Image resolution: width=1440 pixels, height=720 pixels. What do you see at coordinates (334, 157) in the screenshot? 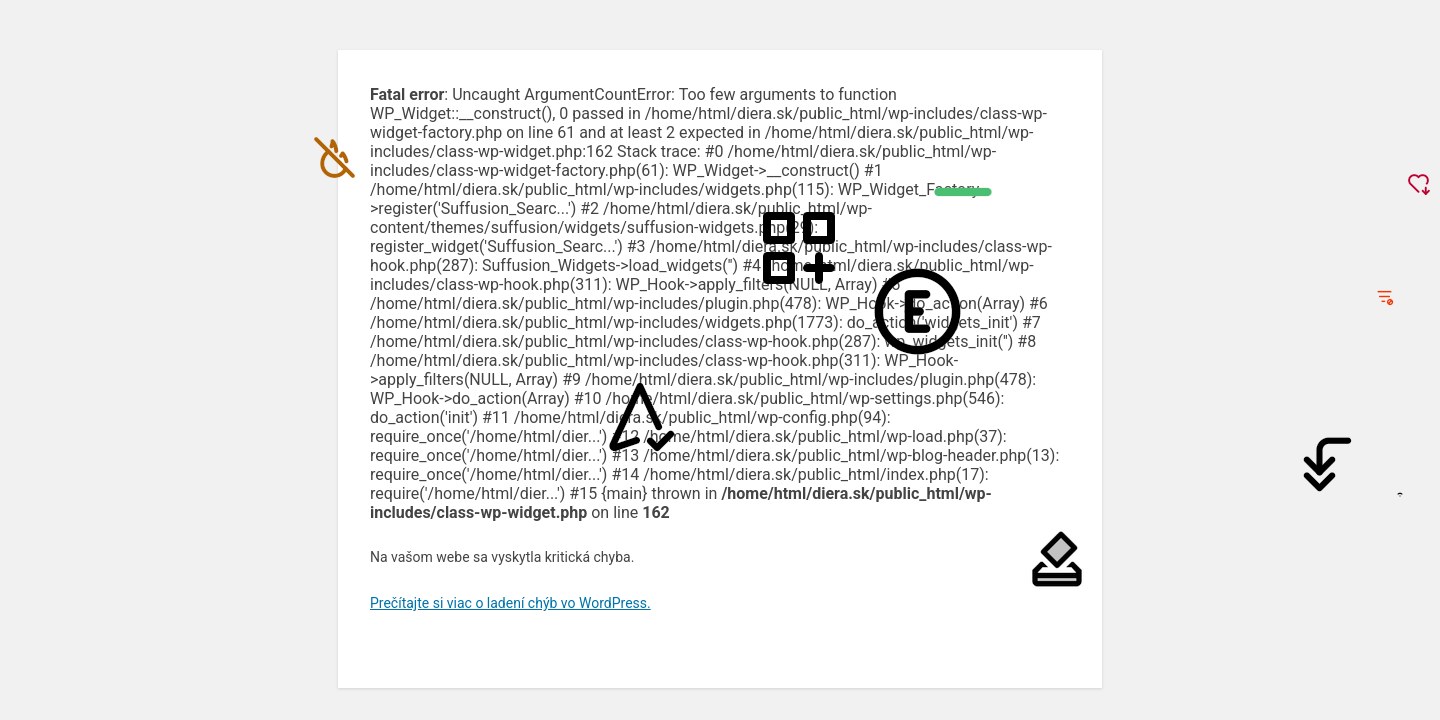
I see `disable hot or trending content` at bounding box center [334, 157].